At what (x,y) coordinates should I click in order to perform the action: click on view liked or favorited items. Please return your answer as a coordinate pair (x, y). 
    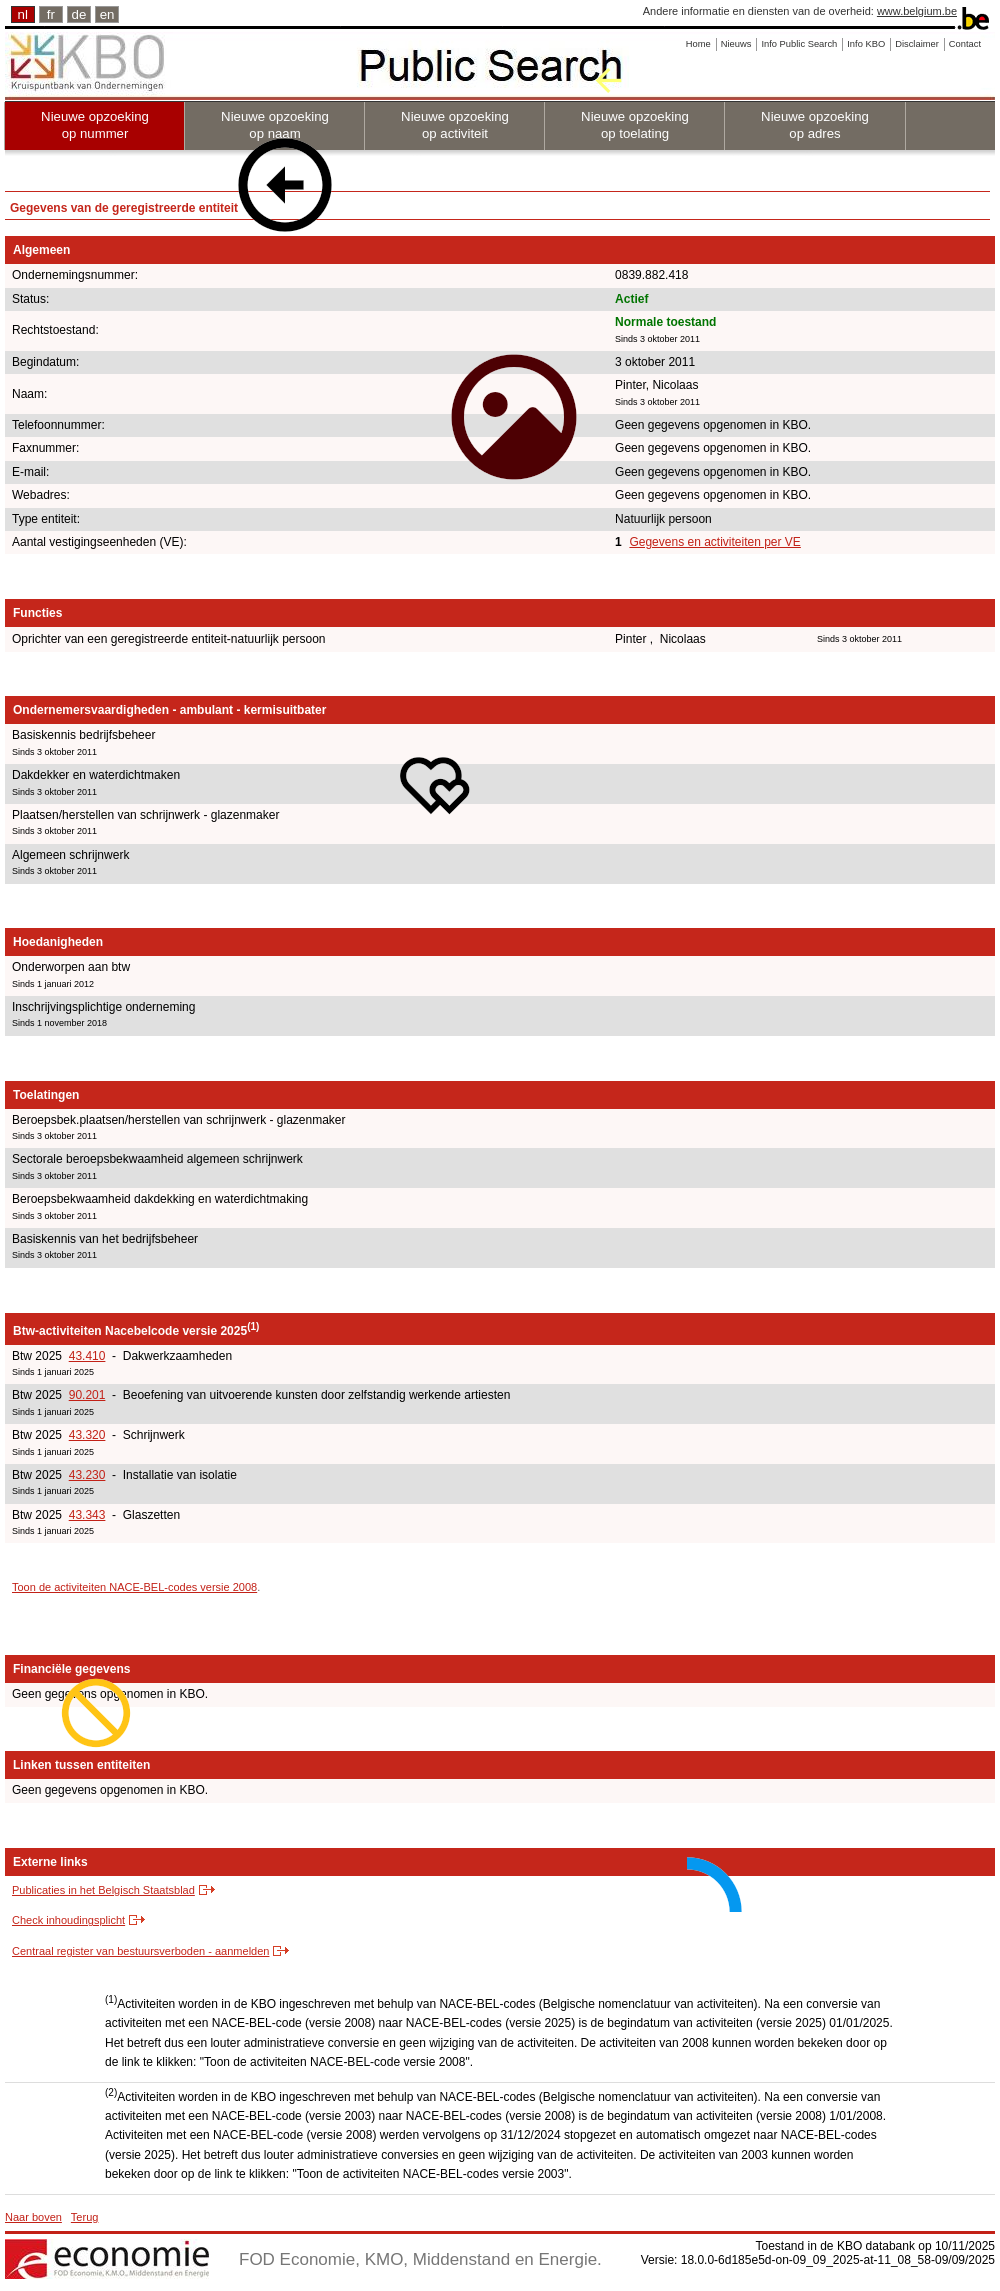
    Looking at the image, I should click on (434, 785).